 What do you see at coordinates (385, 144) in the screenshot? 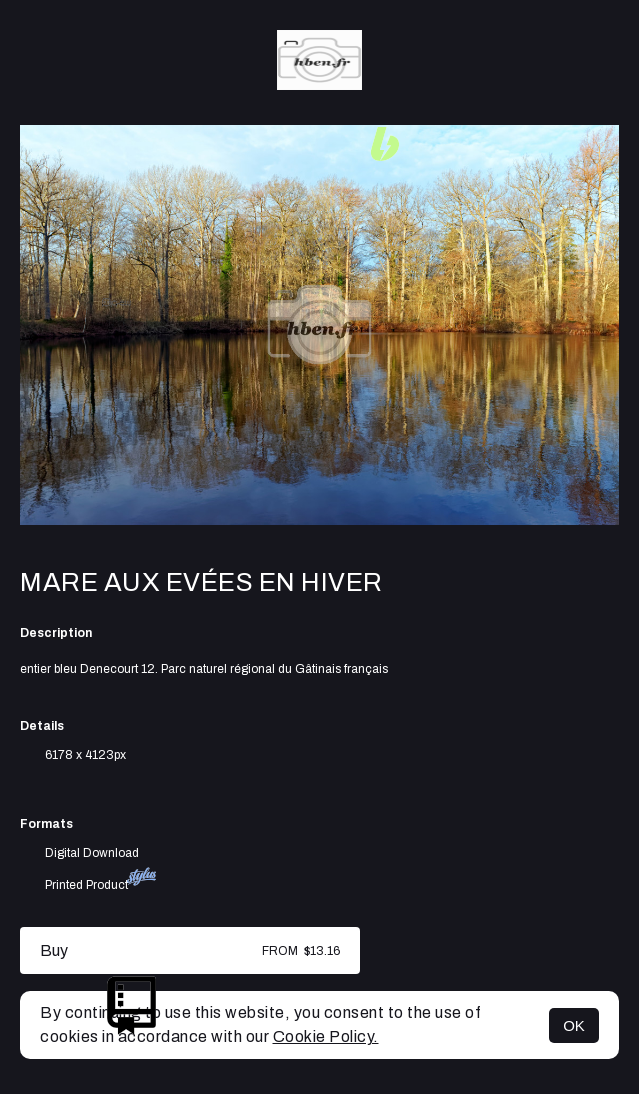
I see `open boosty creator platform` at bounding box center [385, 144].